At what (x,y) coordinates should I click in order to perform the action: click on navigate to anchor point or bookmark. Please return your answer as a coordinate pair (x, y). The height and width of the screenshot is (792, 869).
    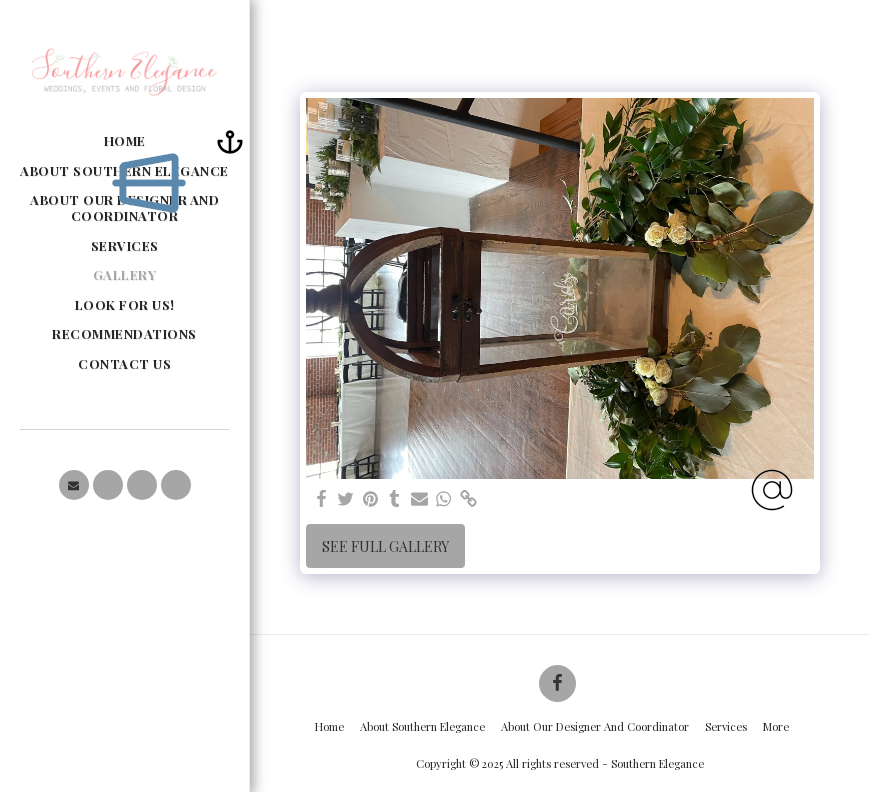
    Looking at the image, I should click on (230, 142).